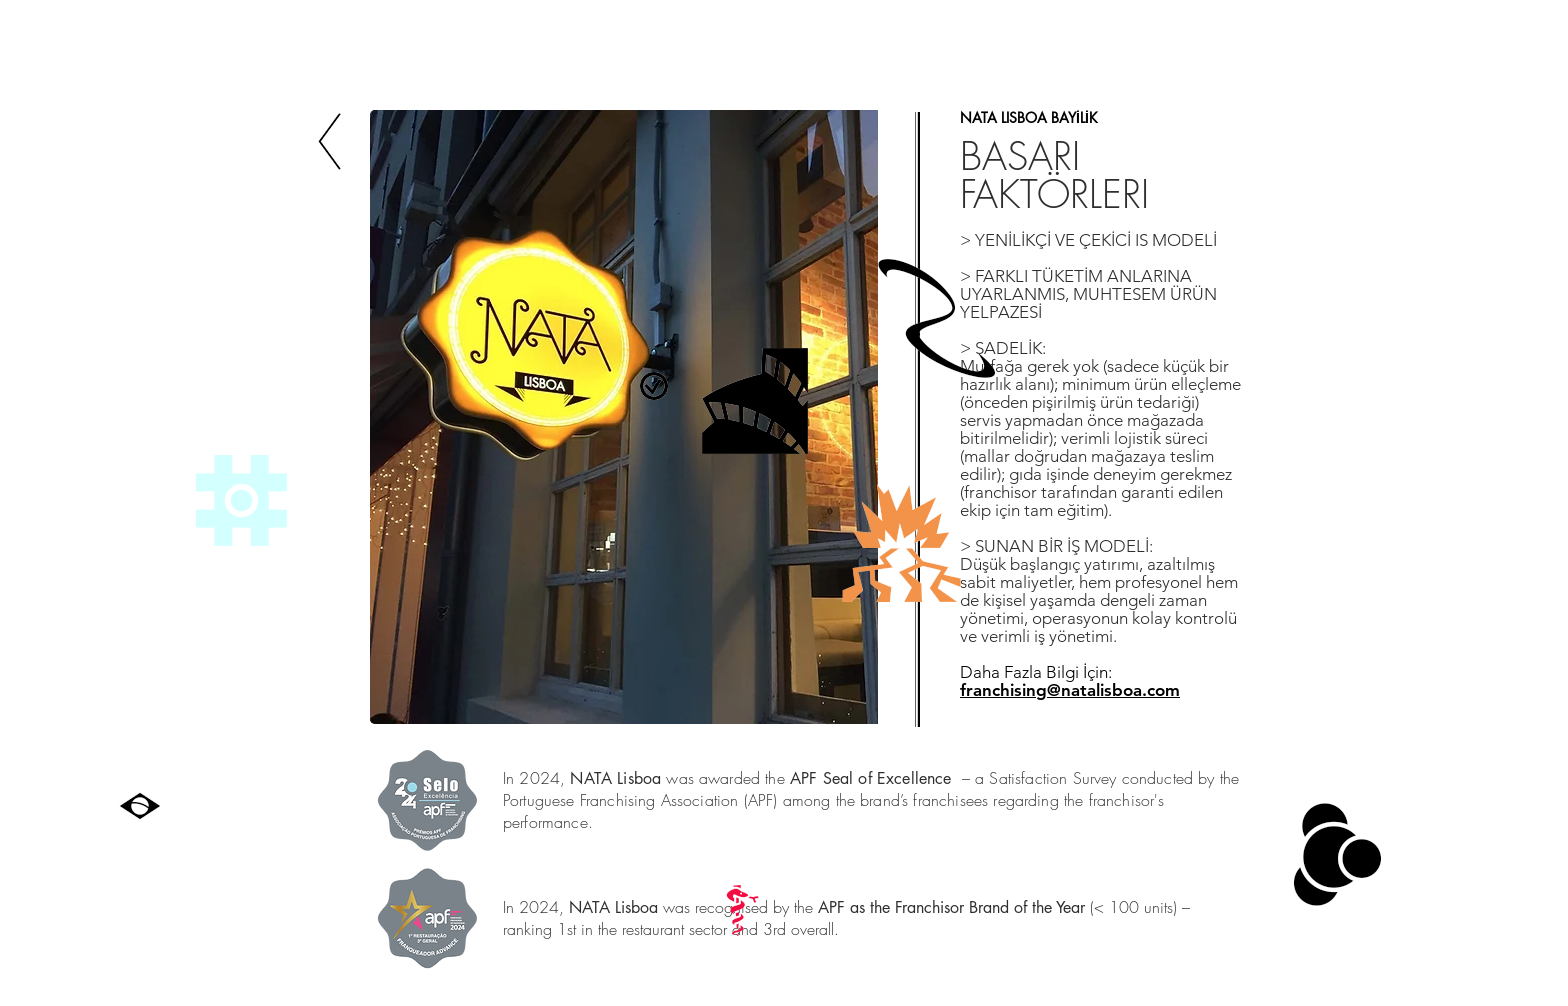 The height and width of the screenshot is (1006, 1568). Describe the element at coordinates (1337, 854) in the screenshot. I see `view molecular or chemical information` at that location.